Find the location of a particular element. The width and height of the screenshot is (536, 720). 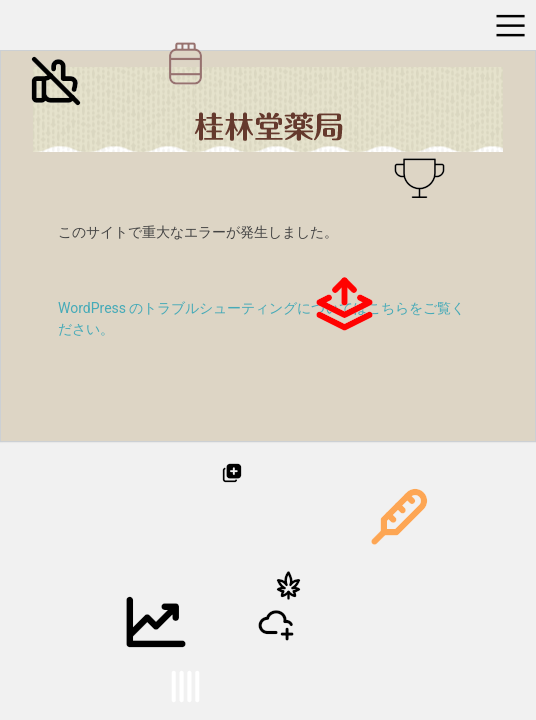

pop item from stack is located at coordinates (344, 305).